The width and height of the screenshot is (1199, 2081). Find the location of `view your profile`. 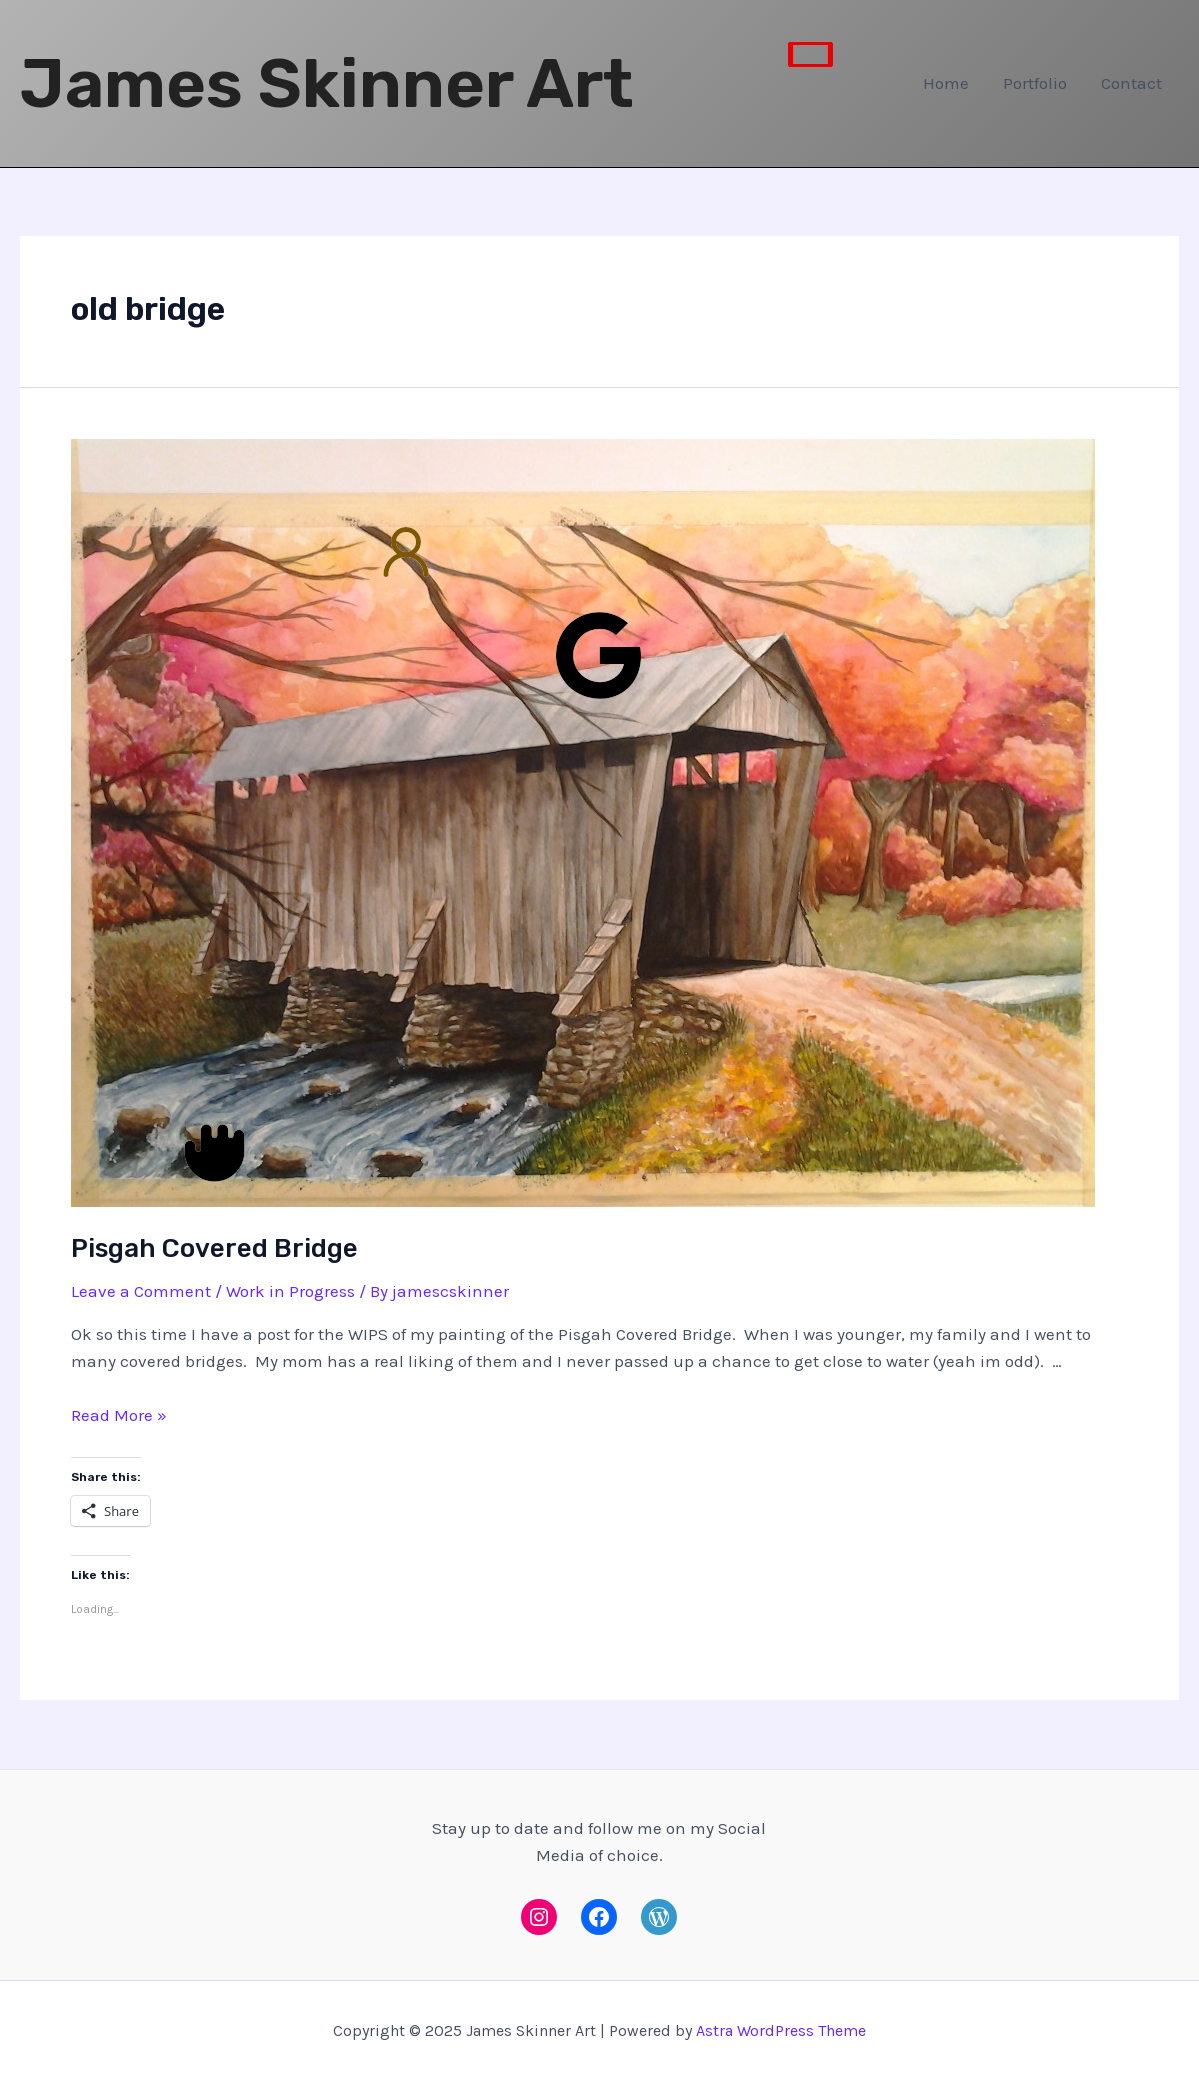

view your profile is located at coordinates (406, 552).